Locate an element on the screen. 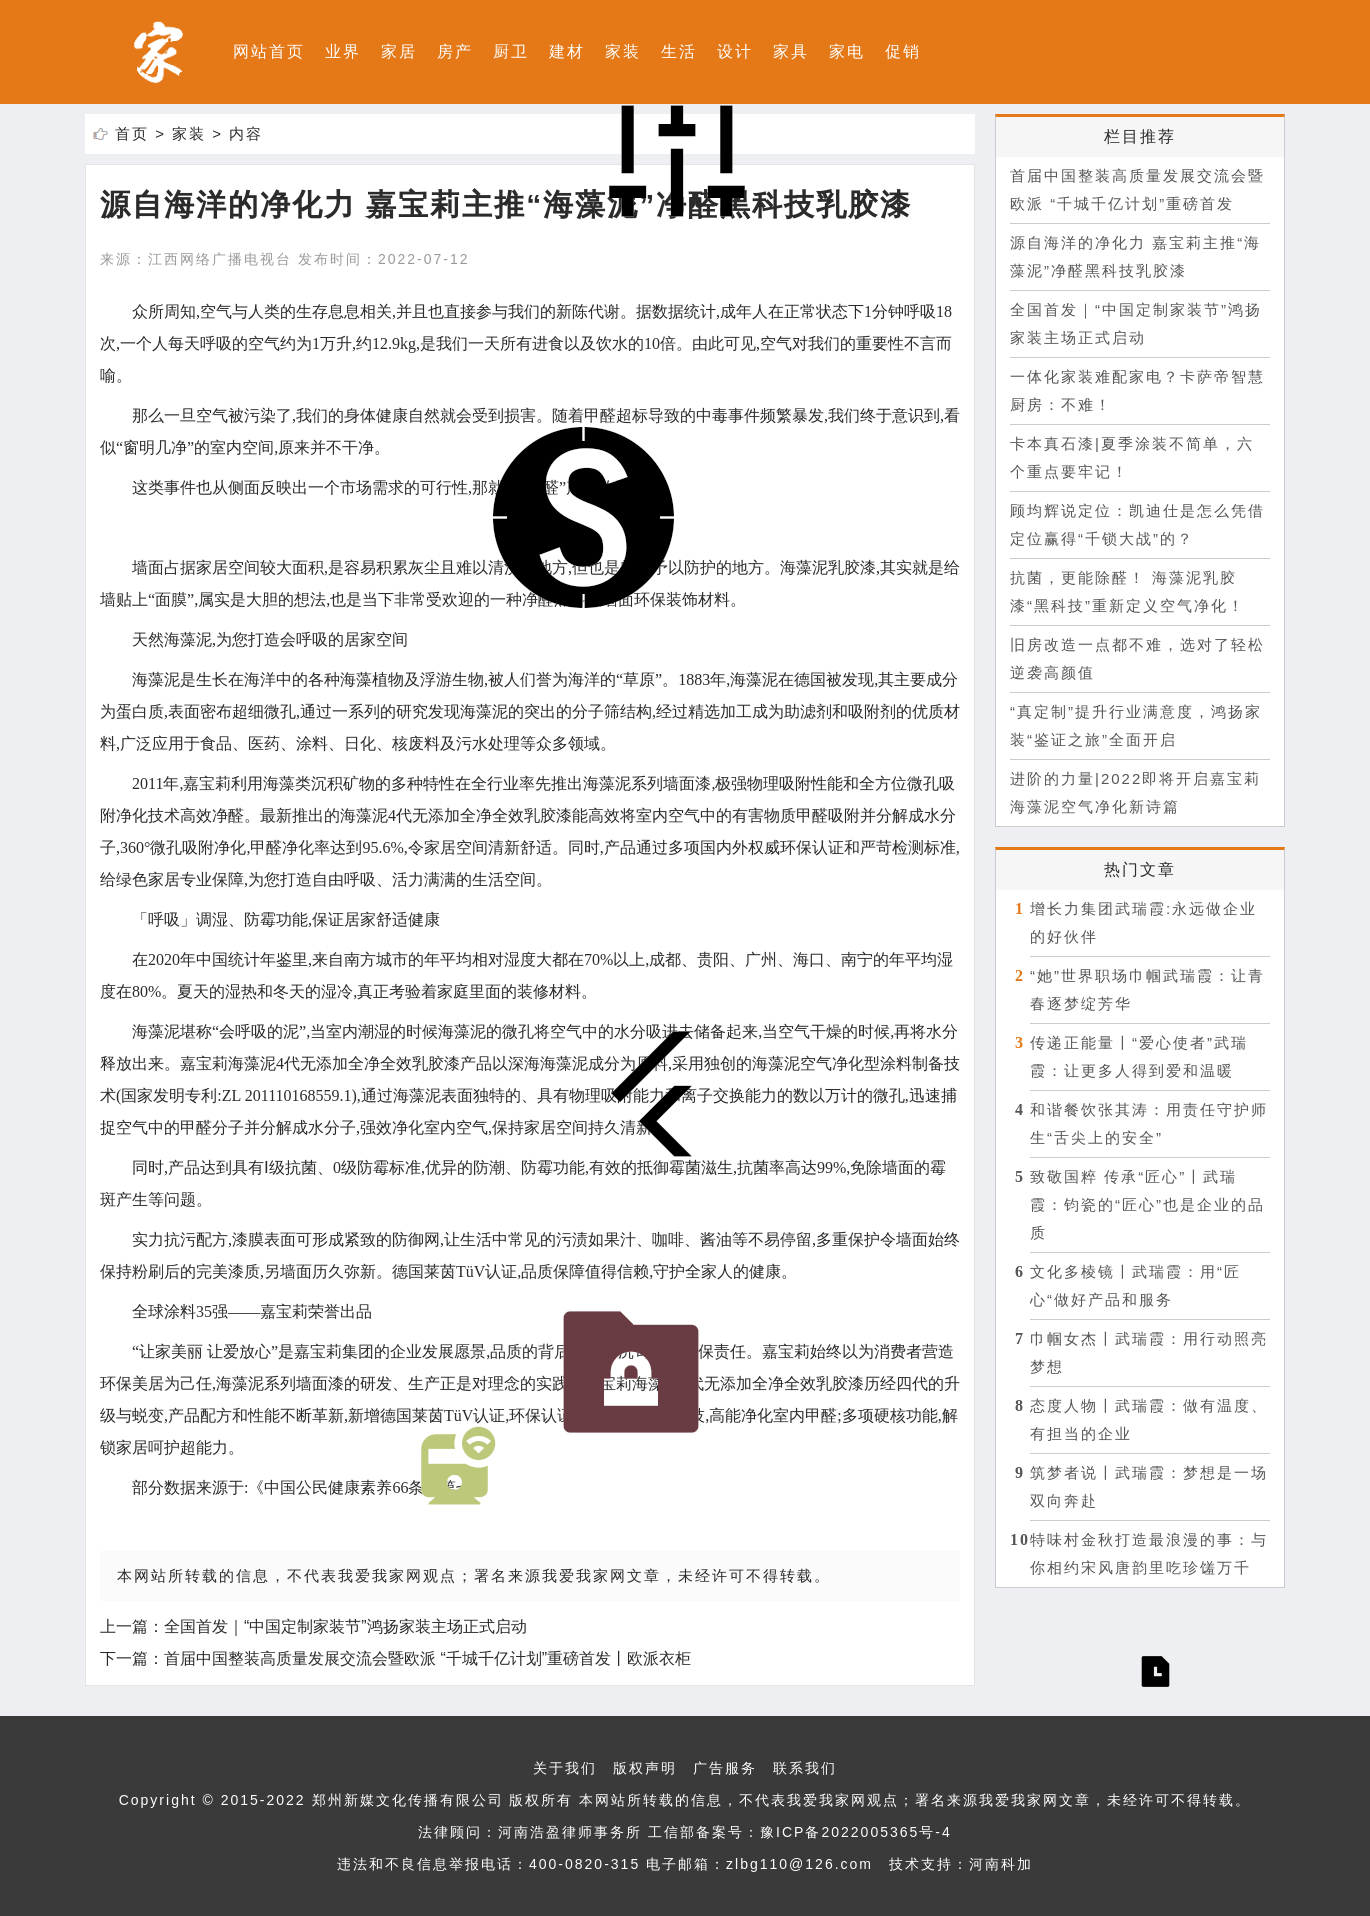 The image size is (1370, 1916). flutter framework logo is located at coordinates (658, 1094).